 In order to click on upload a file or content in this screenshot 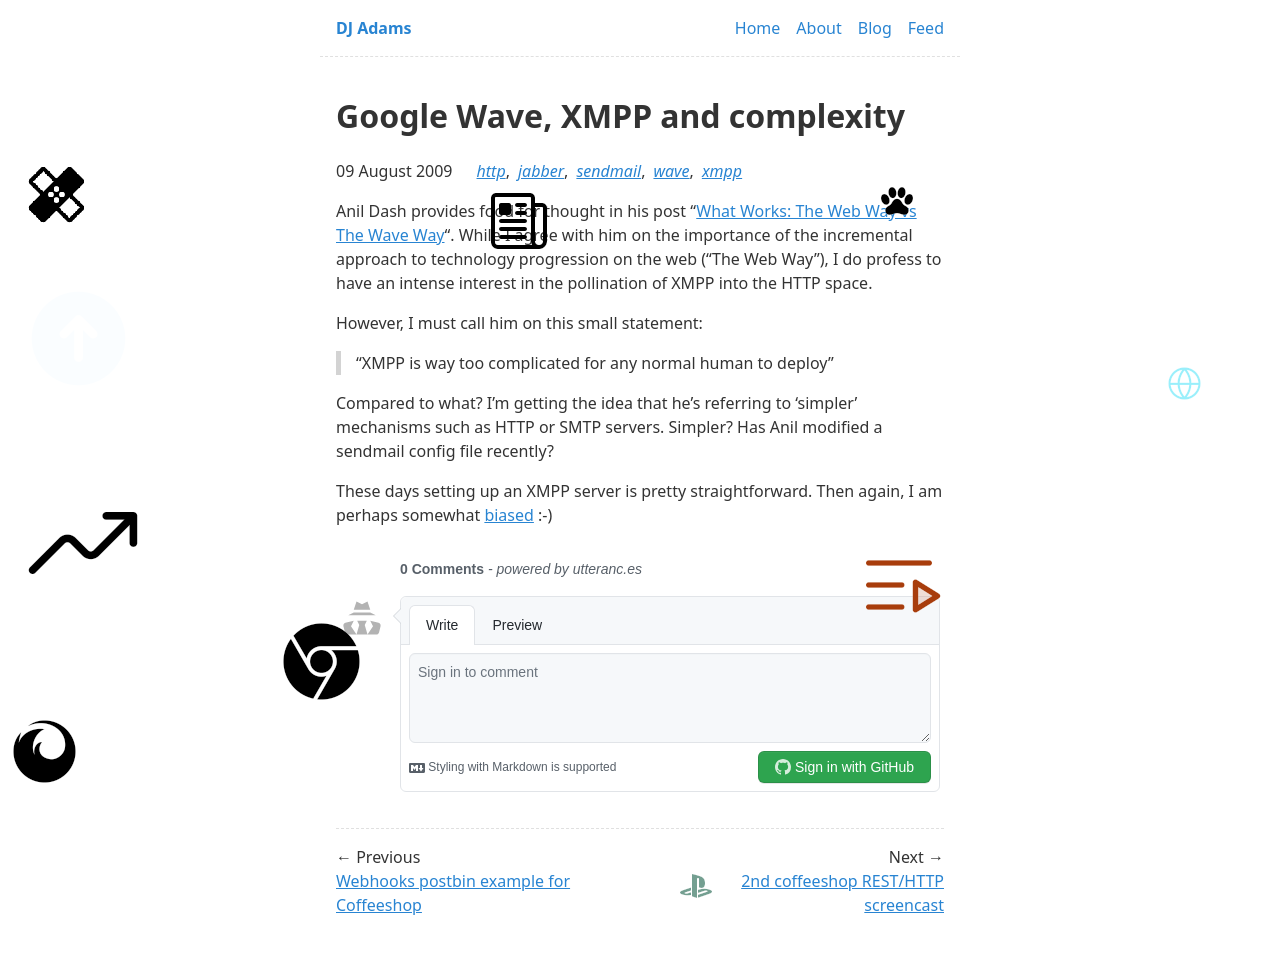, I will do `click(78, 338)`.